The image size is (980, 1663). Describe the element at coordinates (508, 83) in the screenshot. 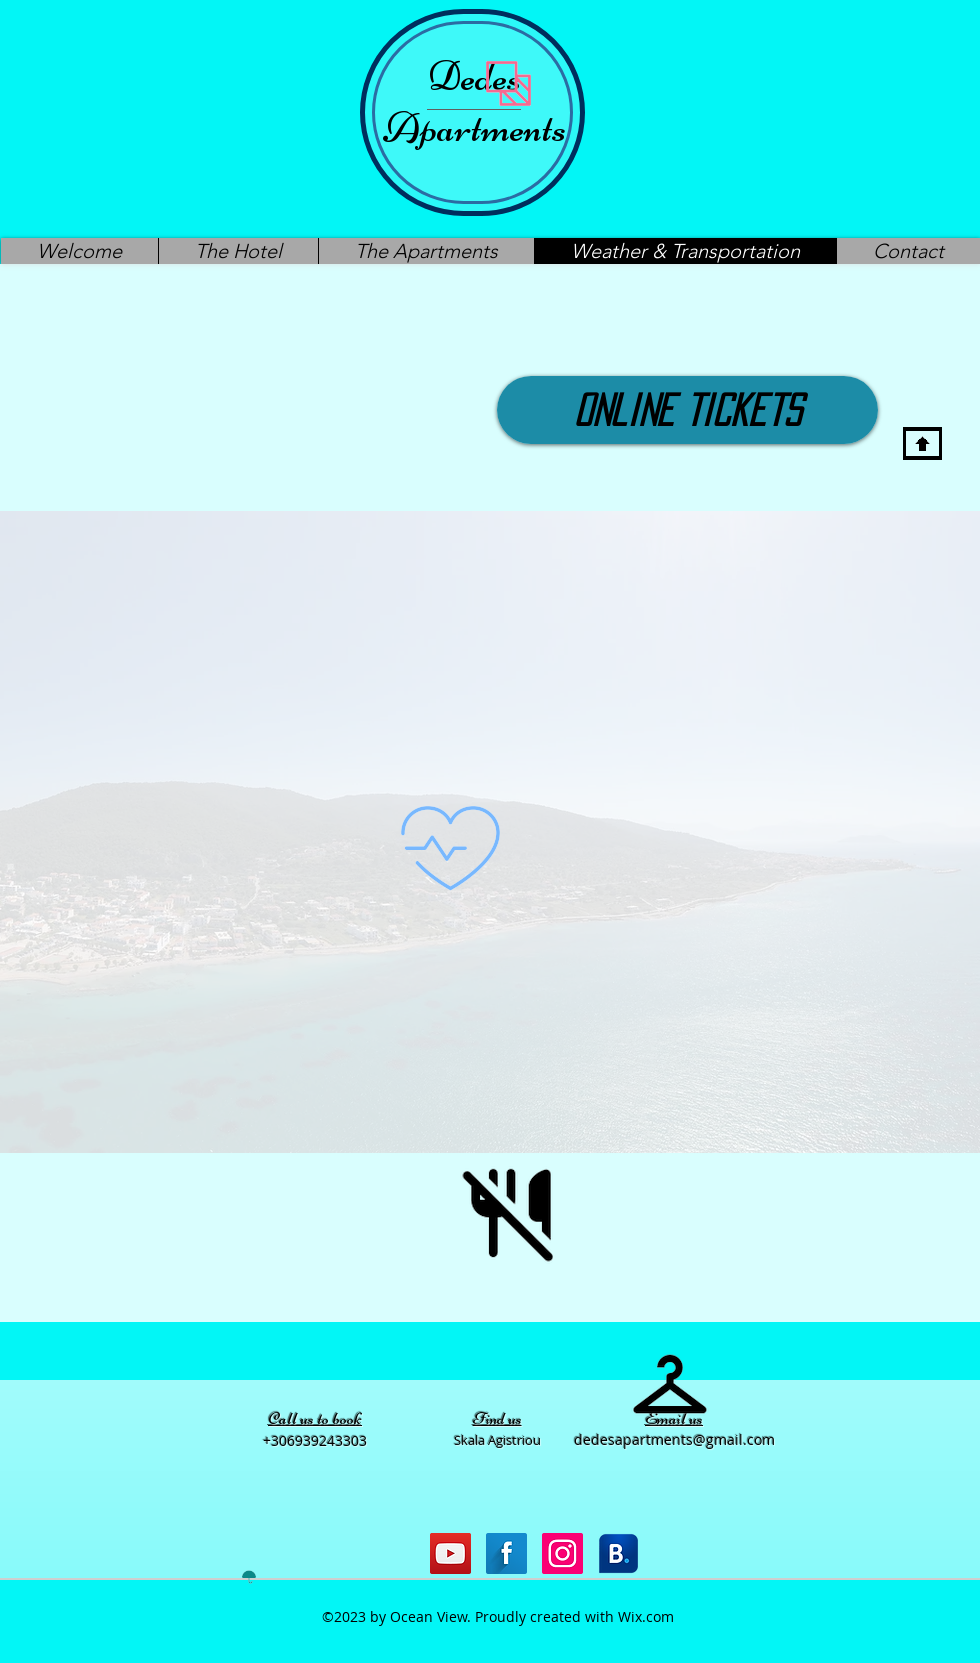

I see `remove or subtract a layer from selection` at that location.